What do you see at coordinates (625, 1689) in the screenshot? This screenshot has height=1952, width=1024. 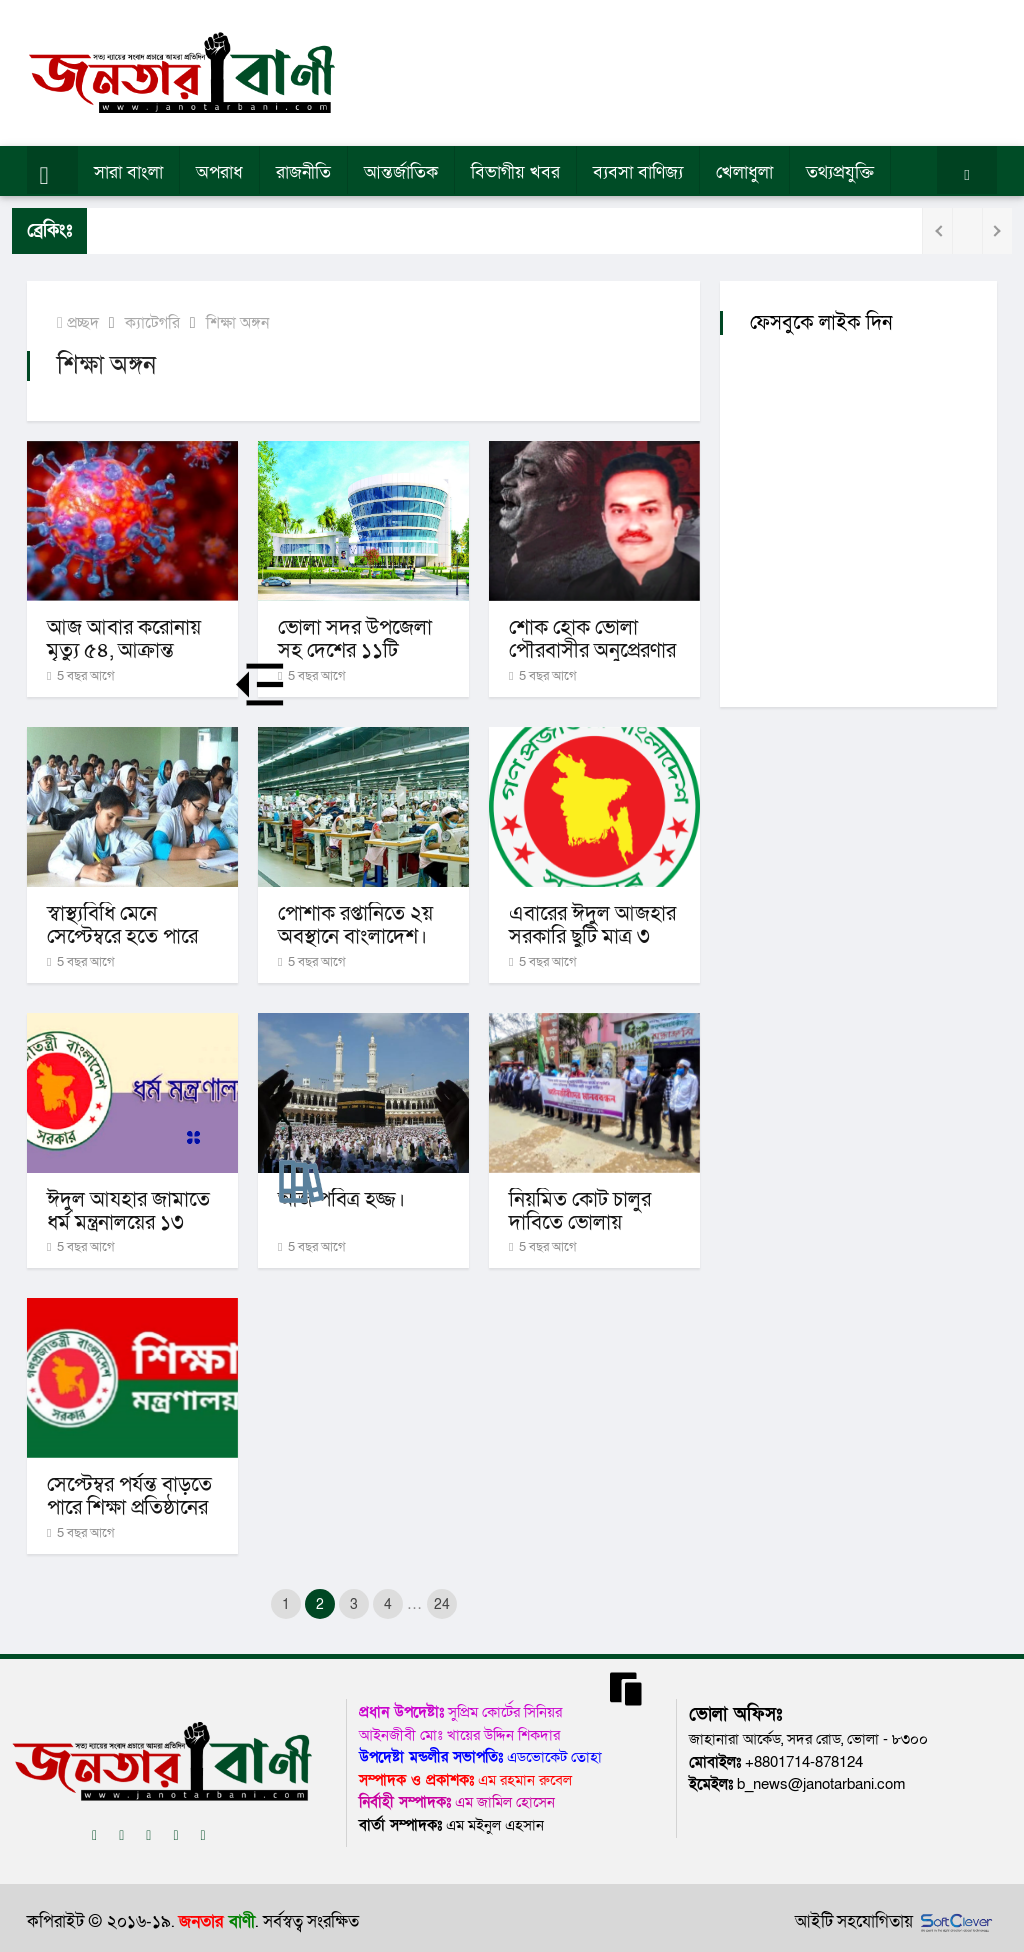 I see `manage connected devices` at bounding box center [625, 1689].